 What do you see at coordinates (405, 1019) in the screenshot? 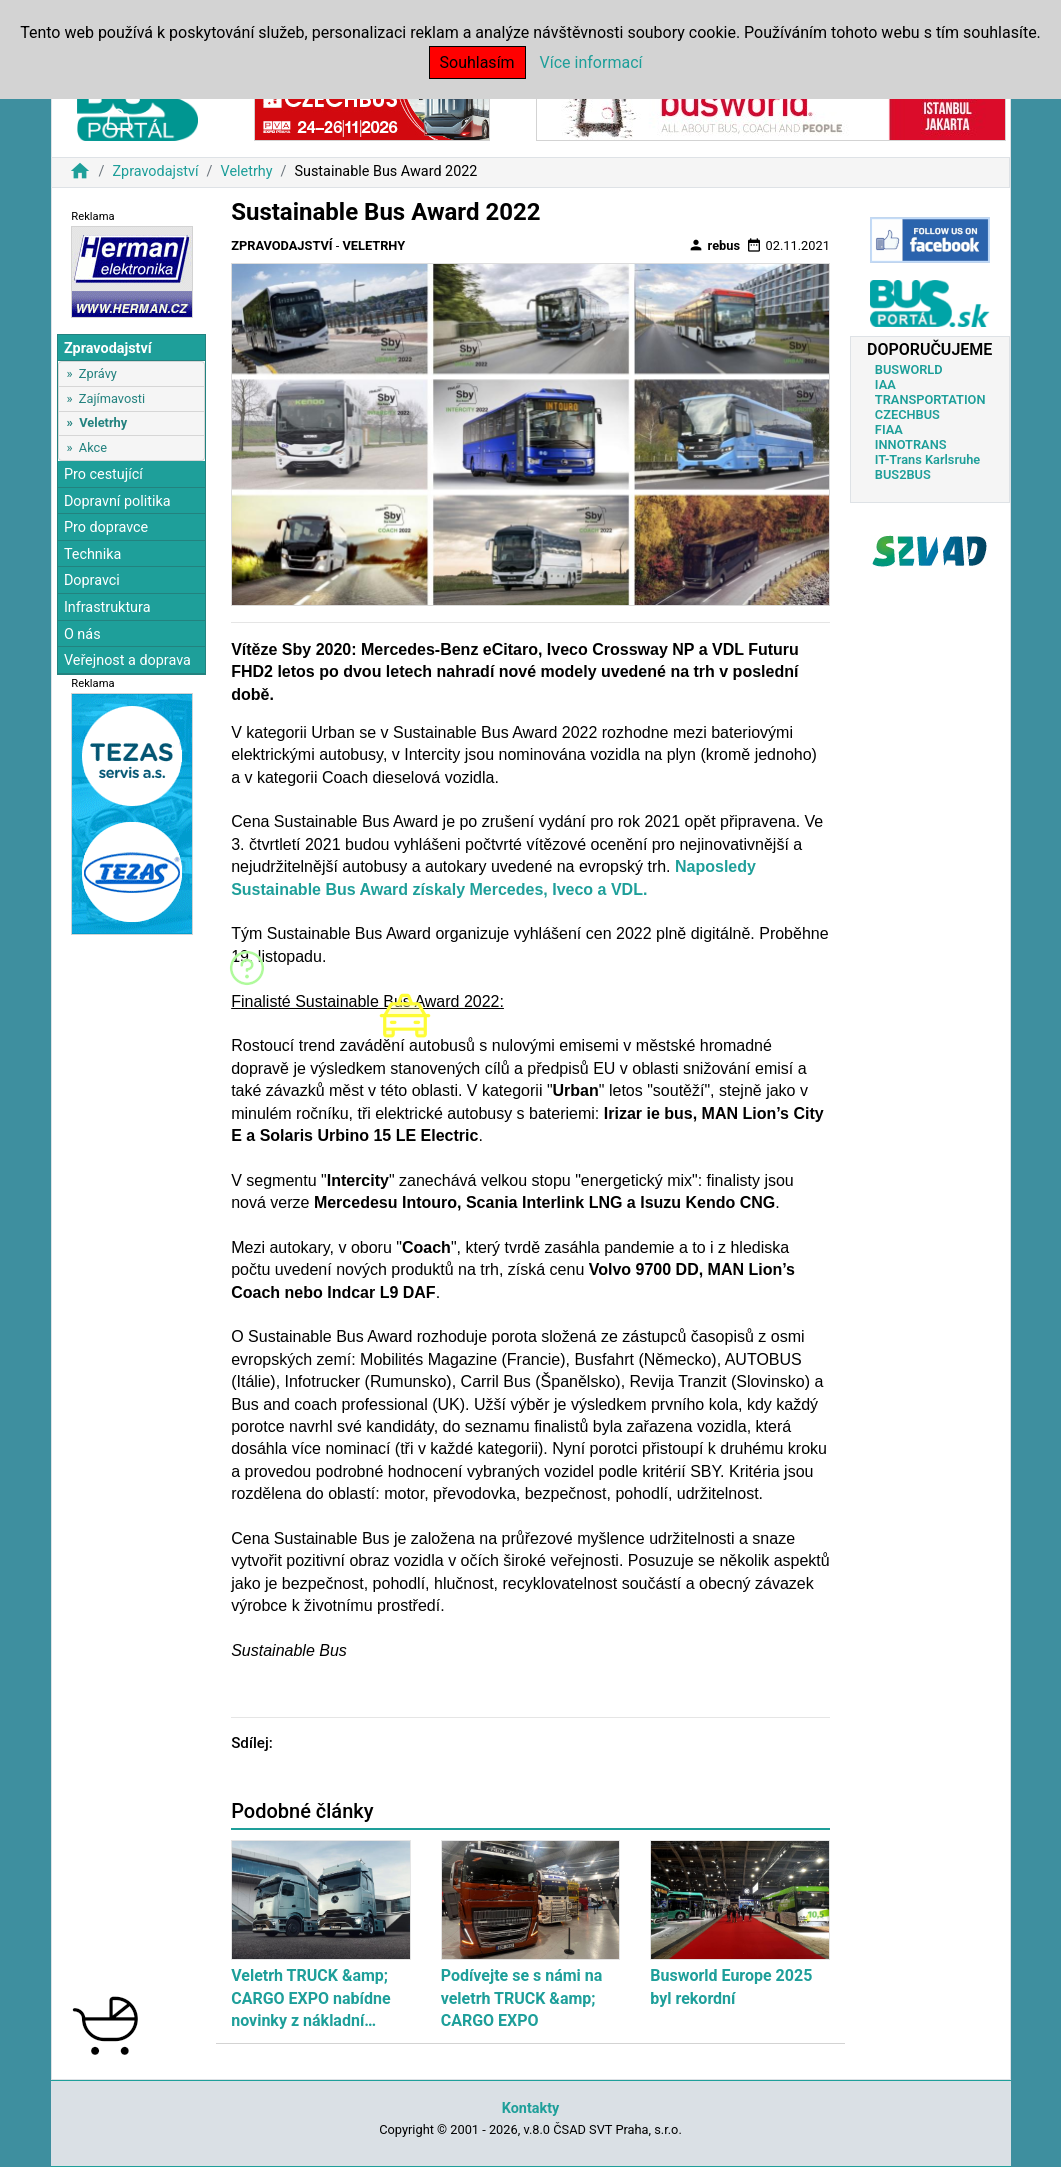
I see `request a taxi or ride service` at bounding box center [405, 1019].